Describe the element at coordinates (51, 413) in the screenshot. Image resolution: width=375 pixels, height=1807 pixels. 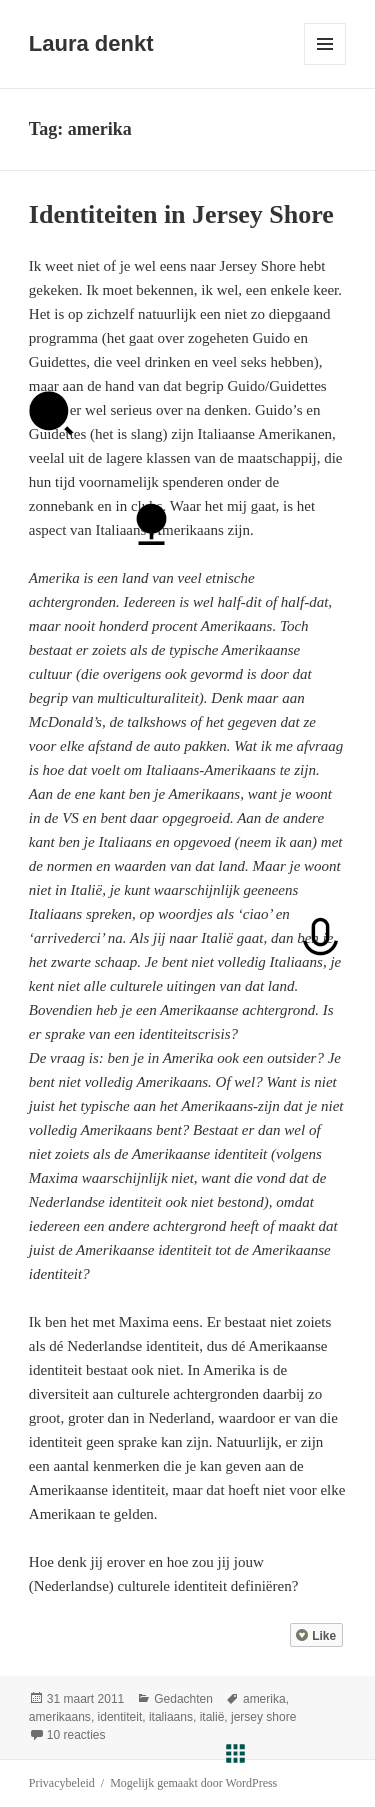
I see `search for content or items` at that location.